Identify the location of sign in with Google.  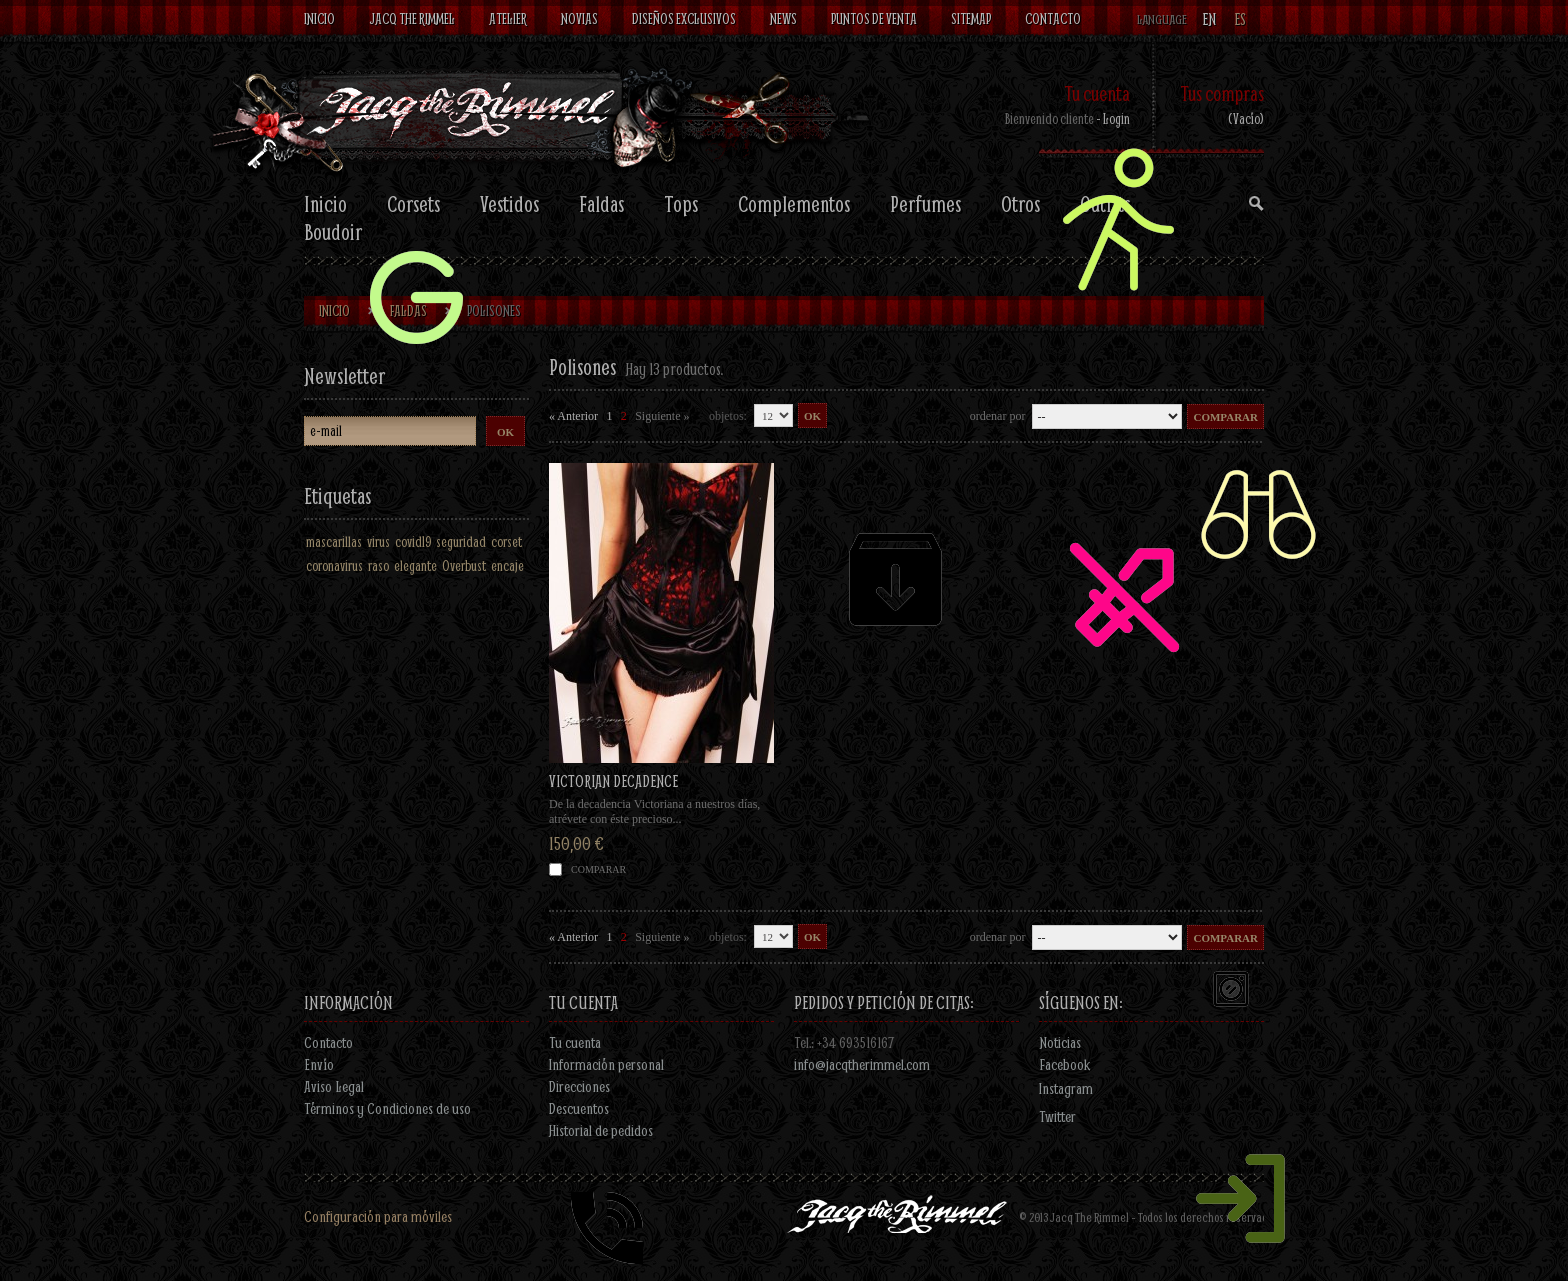
(416, 297).